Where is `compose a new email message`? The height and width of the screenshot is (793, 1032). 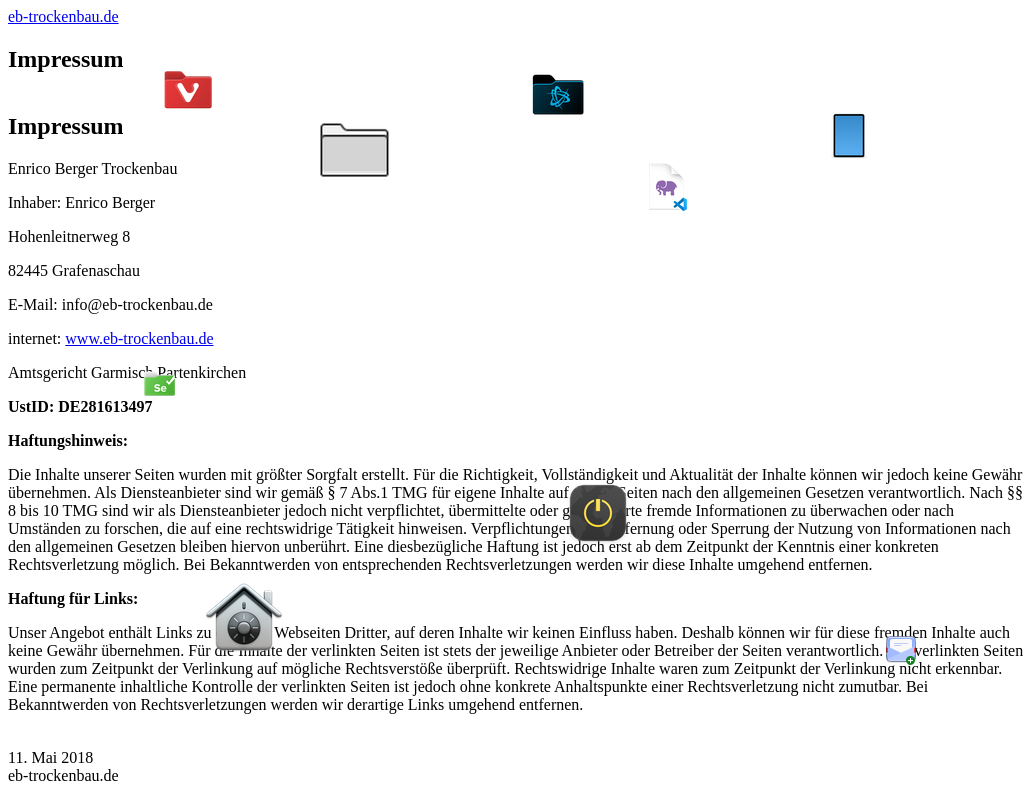 compose a new email message is located at coordinates (901, 649).